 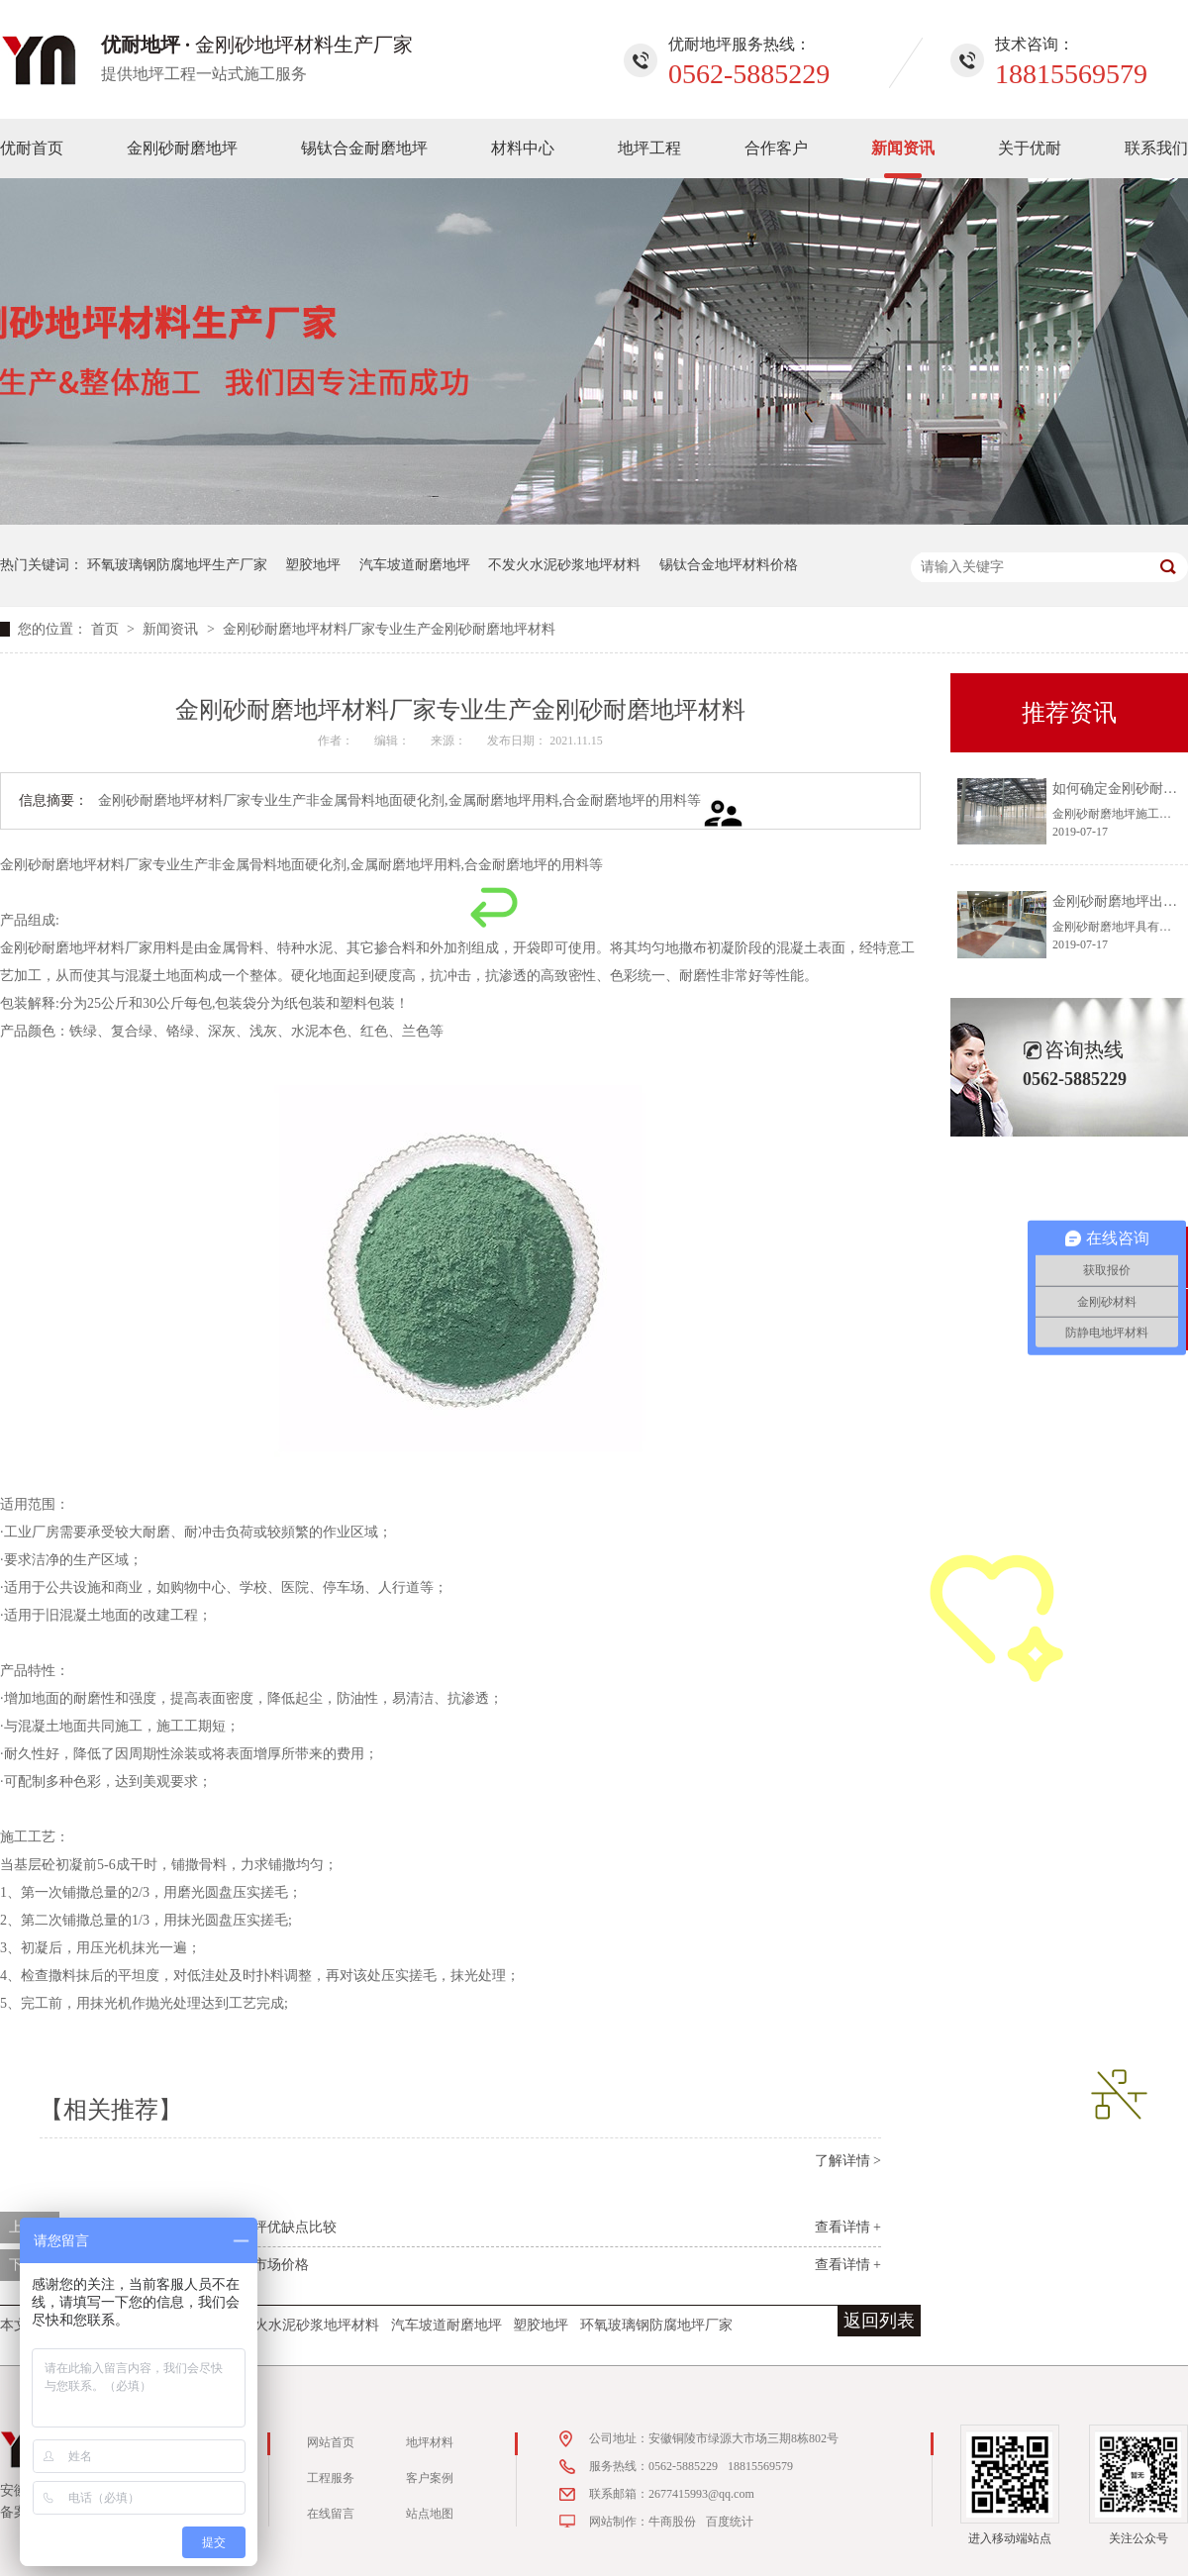 I want to click on network connection unavailable or disabled, so click(x=1119, y=2095).